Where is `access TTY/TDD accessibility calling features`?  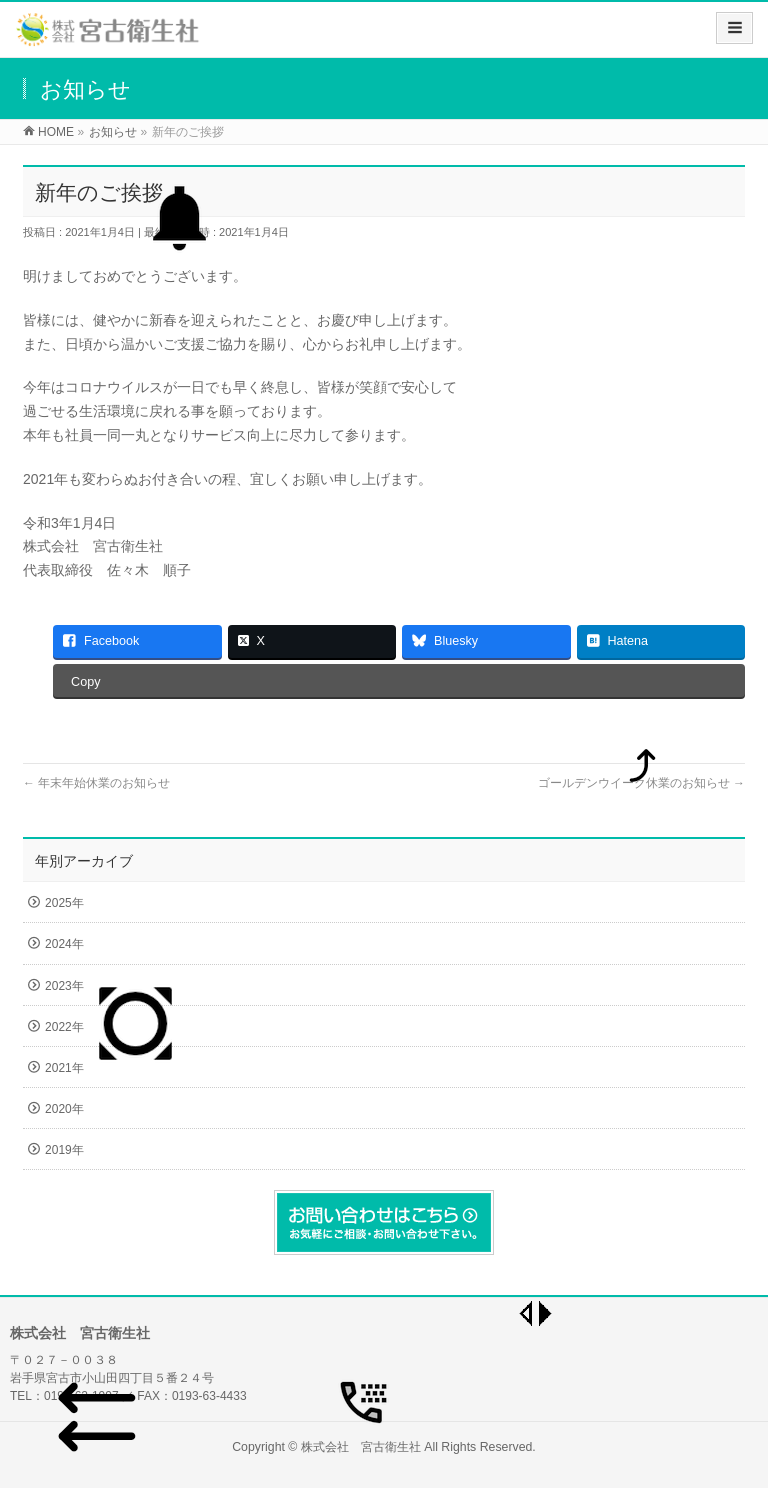 access TTY/TDD accessibility calling features is located at coordinates (363, 1402).